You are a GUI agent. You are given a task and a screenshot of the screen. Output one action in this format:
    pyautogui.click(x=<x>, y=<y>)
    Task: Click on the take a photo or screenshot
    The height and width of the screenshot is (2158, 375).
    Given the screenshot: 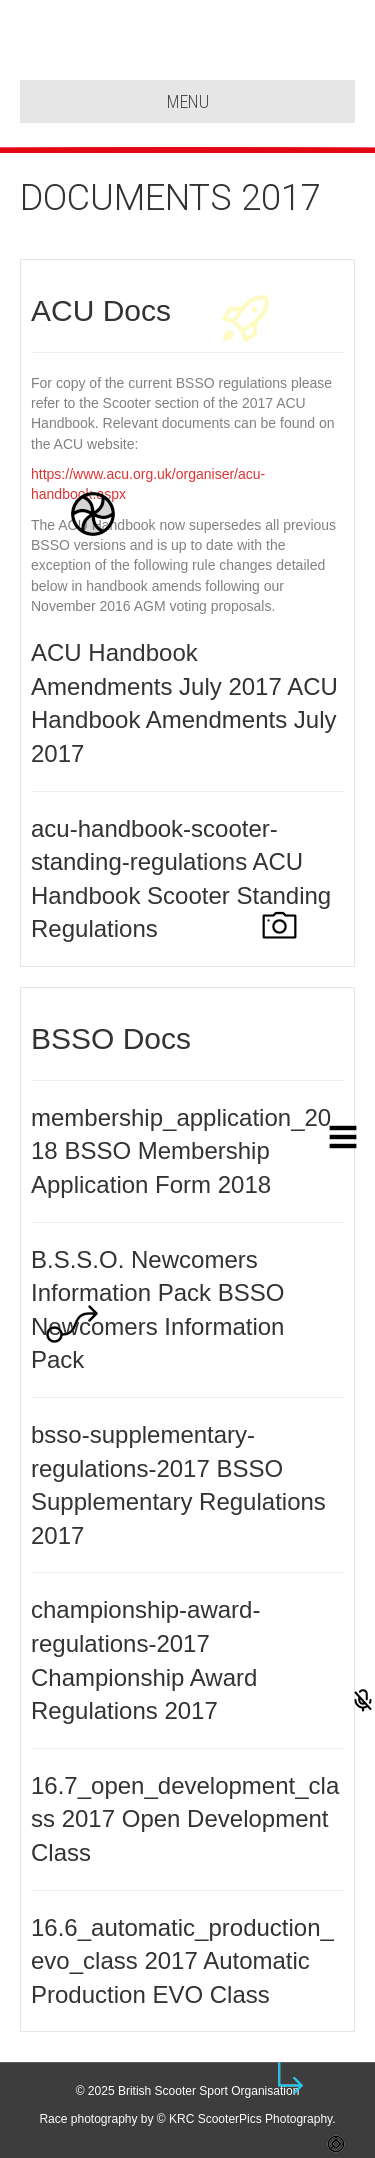 What is the action you would take?
    pyautogui.click(x=279, y=926)
    